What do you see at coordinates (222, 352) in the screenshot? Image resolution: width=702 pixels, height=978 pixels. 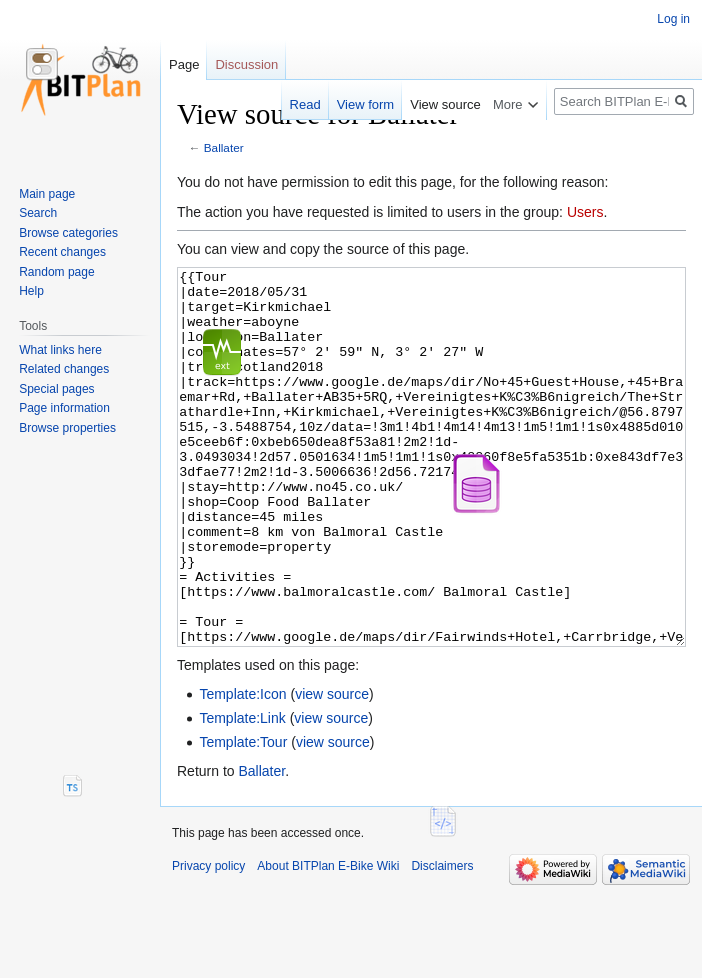 I see `virtualbox extension pack file` at bounding box center [222, 352].